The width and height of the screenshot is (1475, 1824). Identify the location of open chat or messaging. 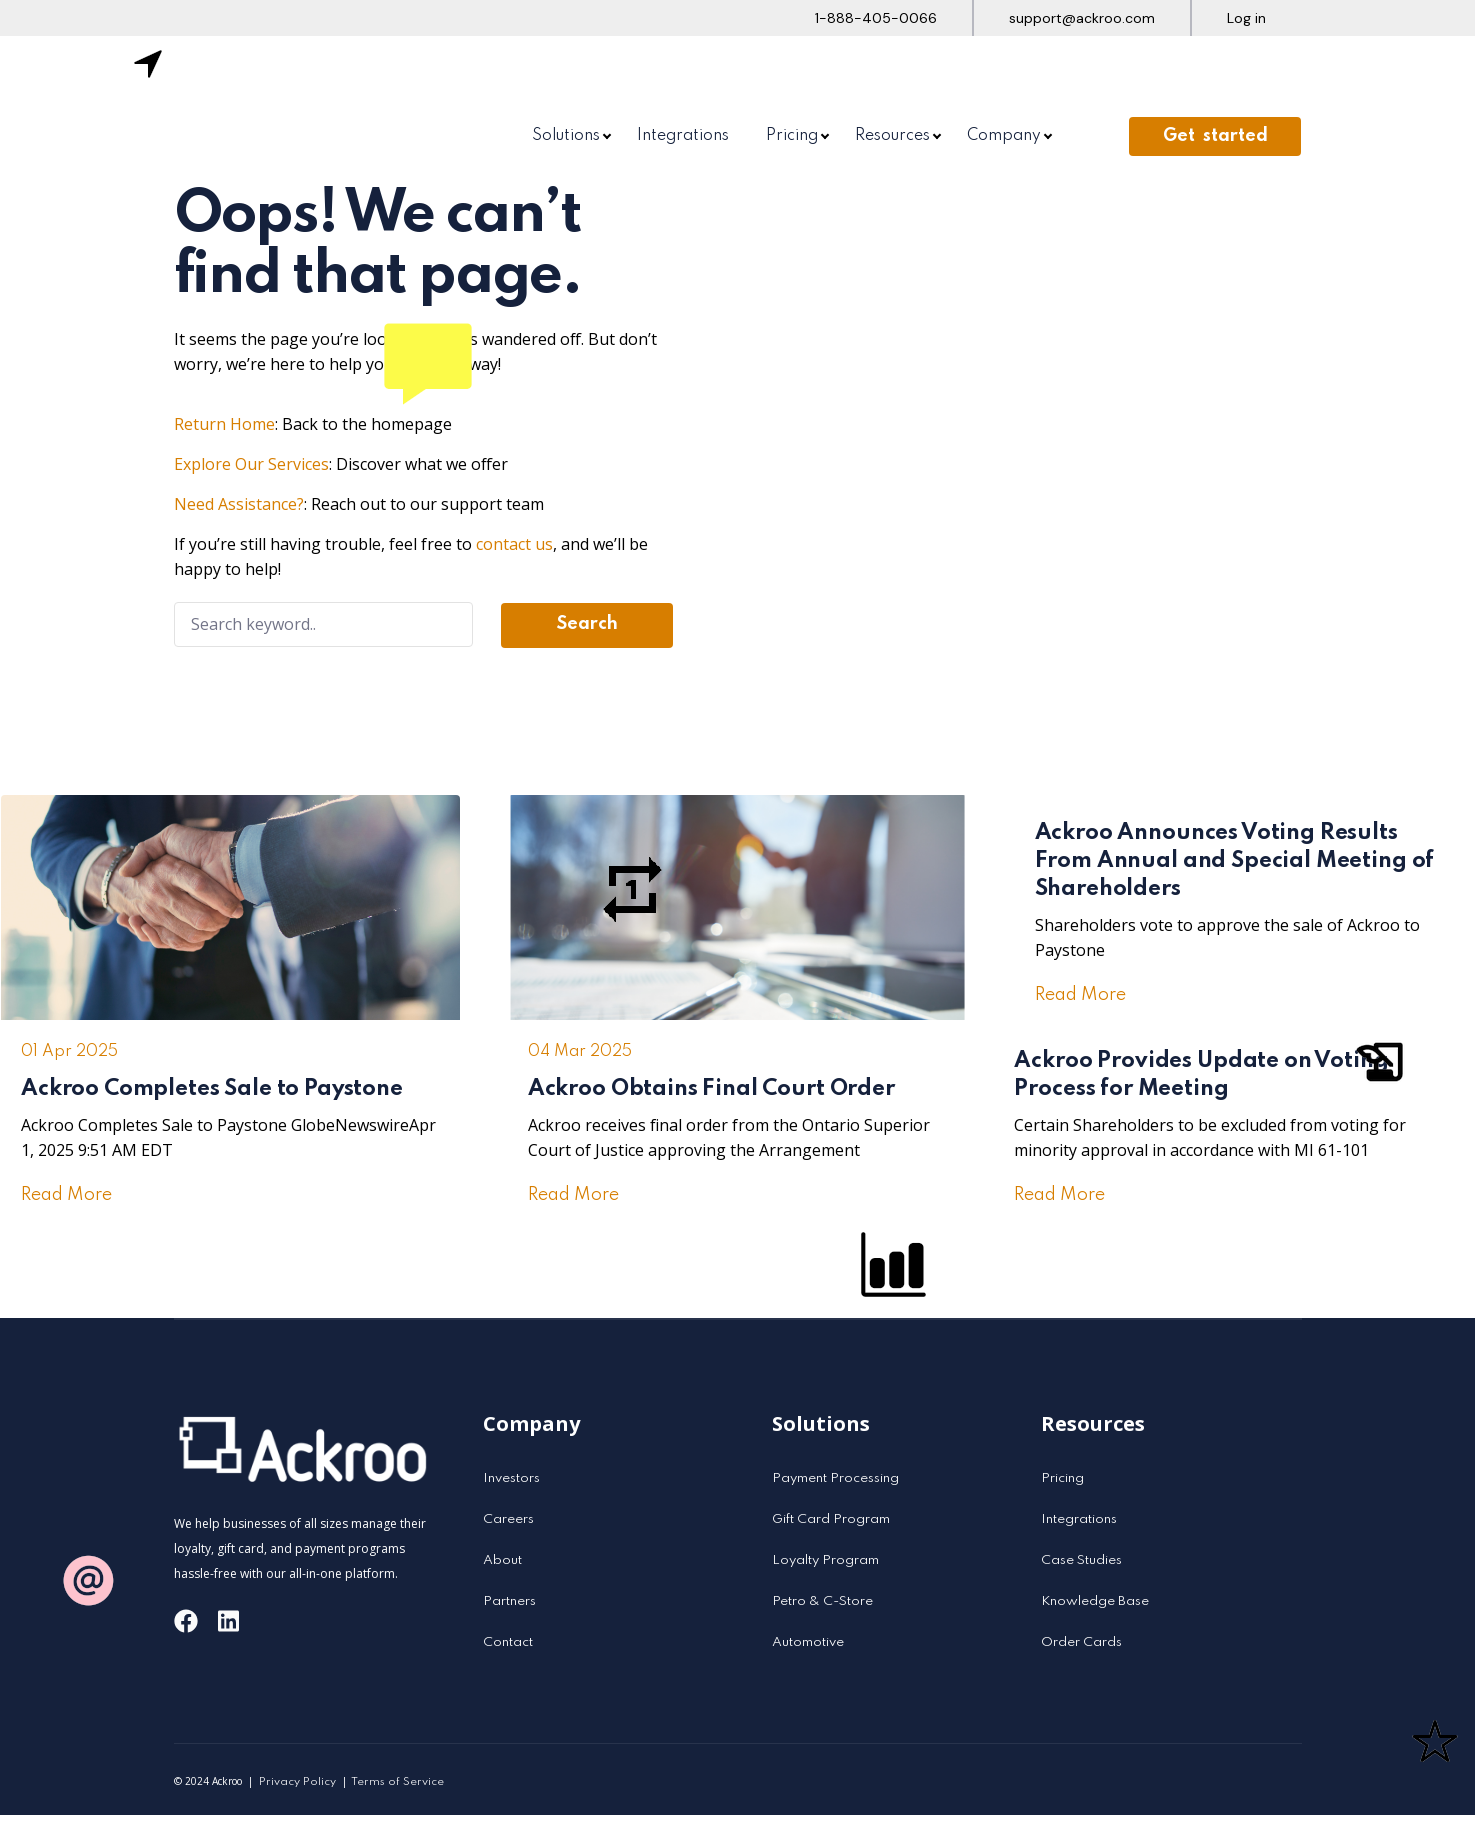
(428, 364).